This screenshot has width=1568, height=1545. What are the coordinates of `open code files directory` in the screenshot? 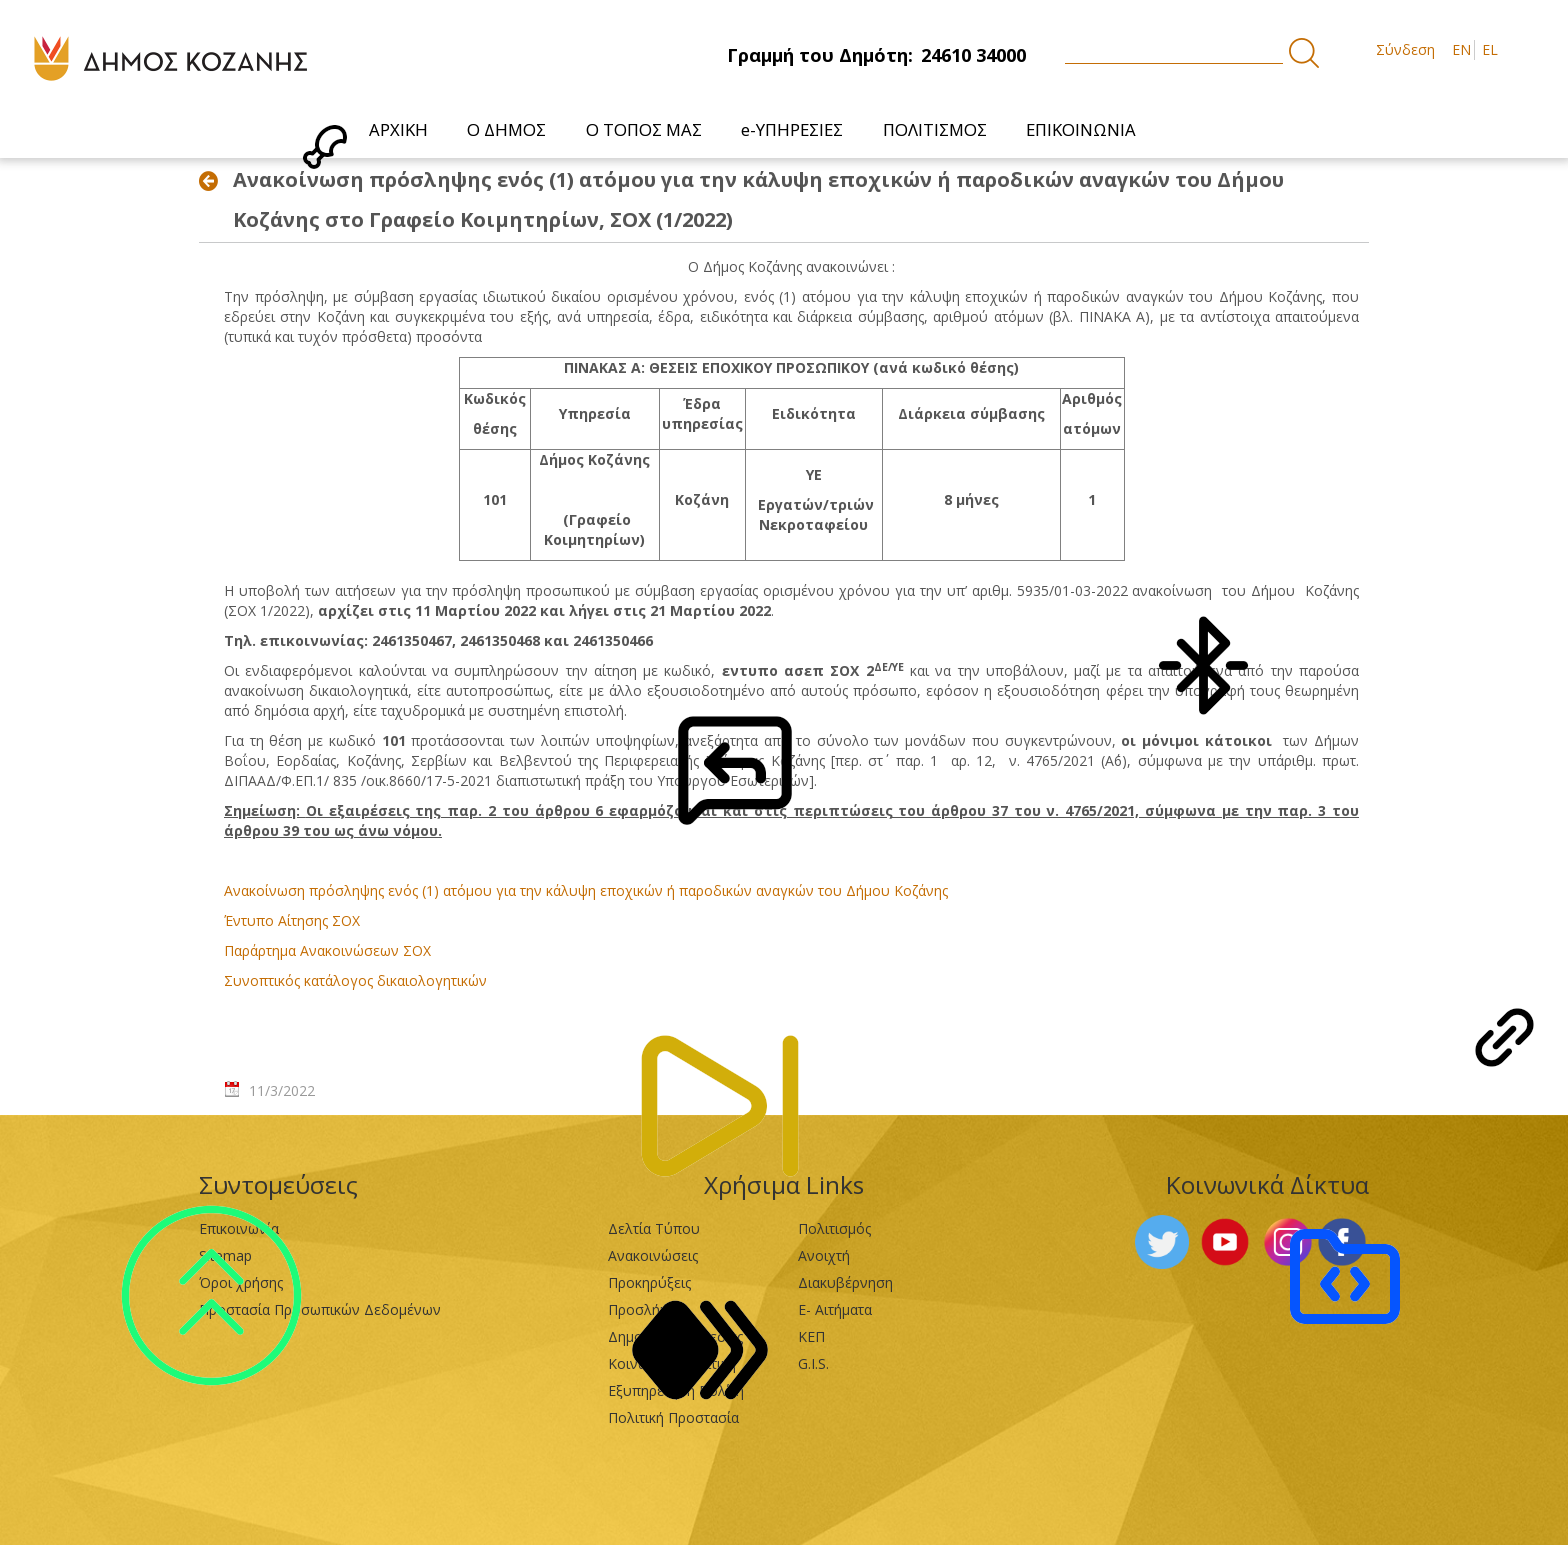 It's located at (1345, 1279).